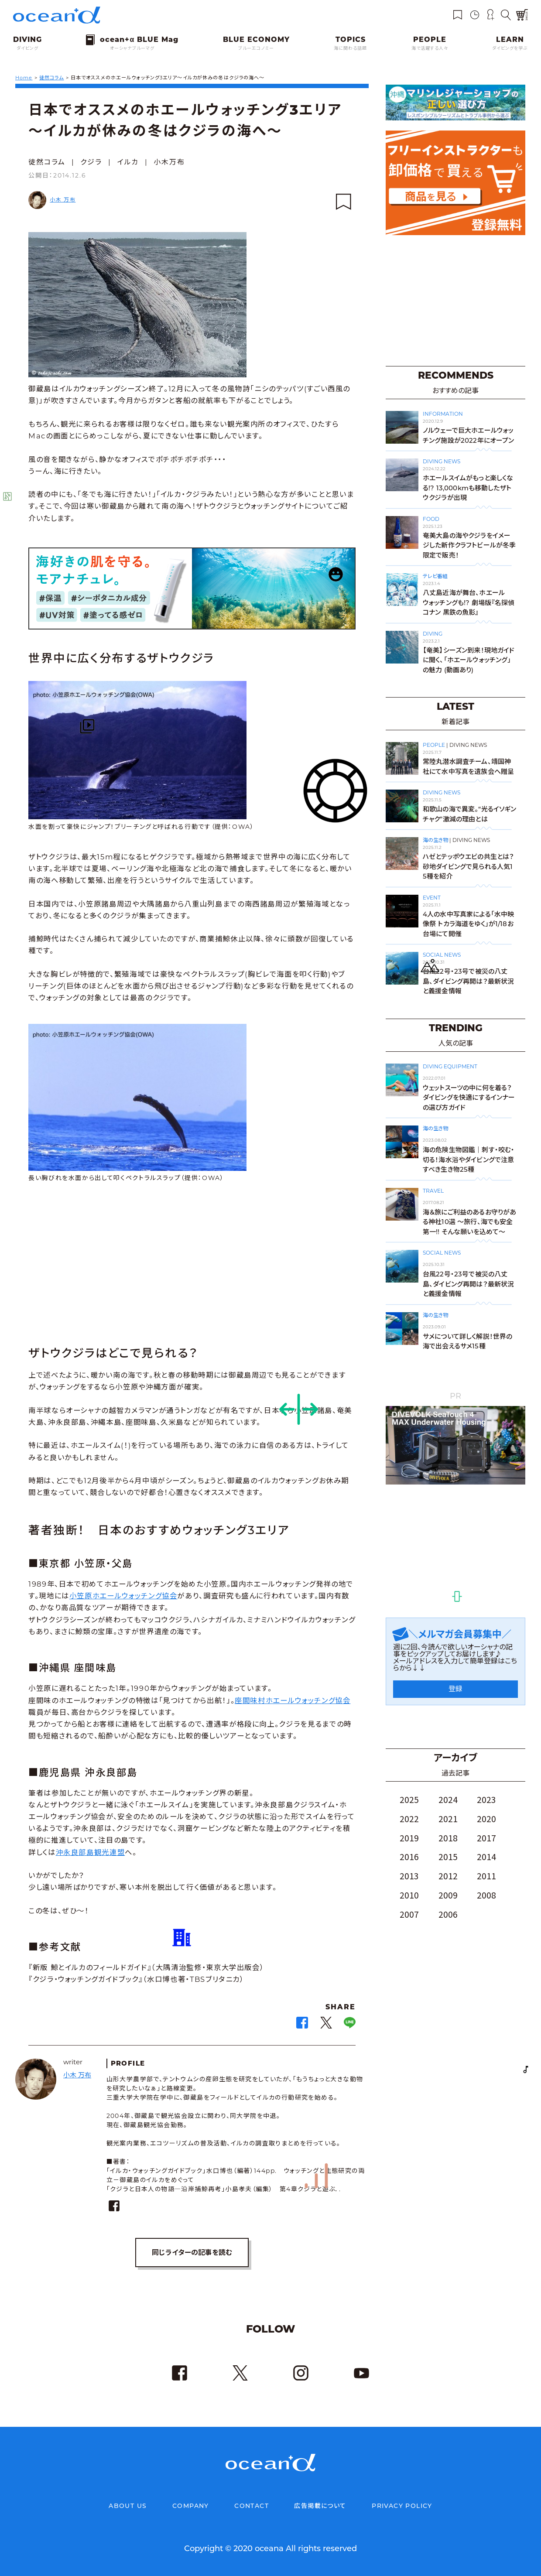 This screenshot has width=541, height=2576. What do you see at coordinates (328, 2169) in the screenshot?
I see `indicates medium cellular signal strength` at bounding box center [328, 2169].